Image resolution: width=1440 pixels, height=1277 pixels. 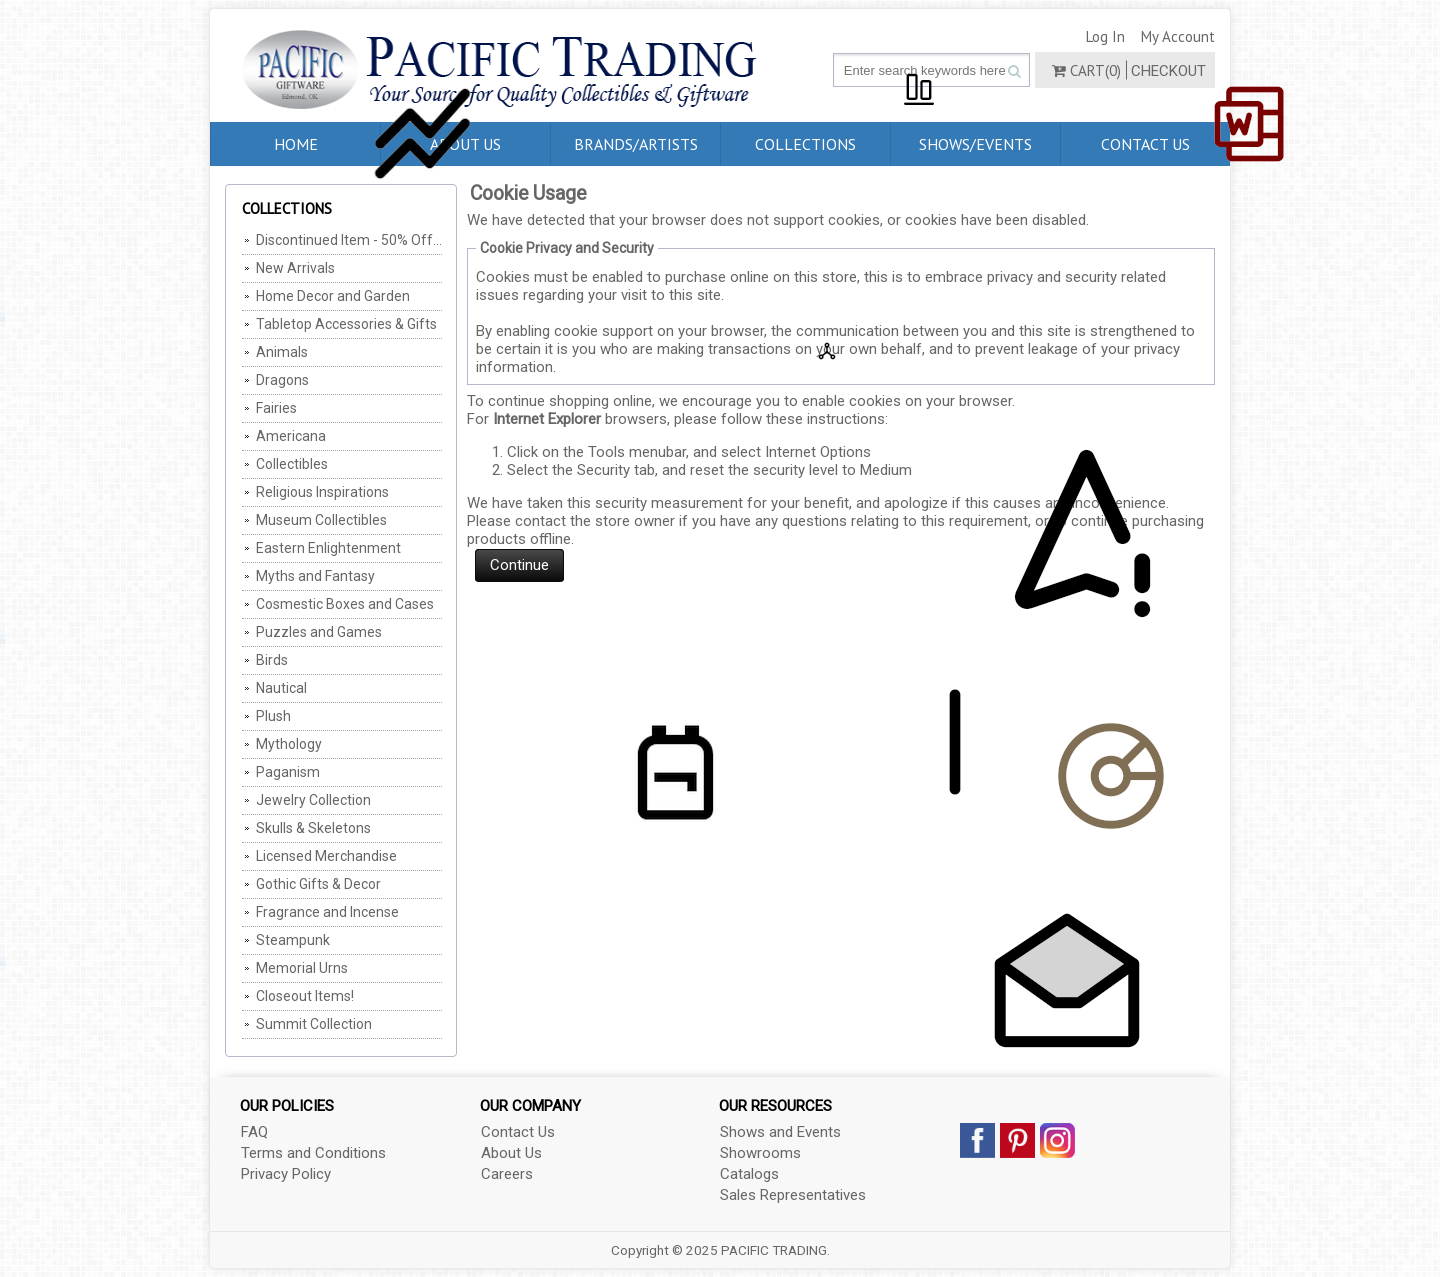 What do you see at coordinates (827, 351) in the screenshot?
I see `view organizational hierarchy or structure` at bounding box center [827, 351].